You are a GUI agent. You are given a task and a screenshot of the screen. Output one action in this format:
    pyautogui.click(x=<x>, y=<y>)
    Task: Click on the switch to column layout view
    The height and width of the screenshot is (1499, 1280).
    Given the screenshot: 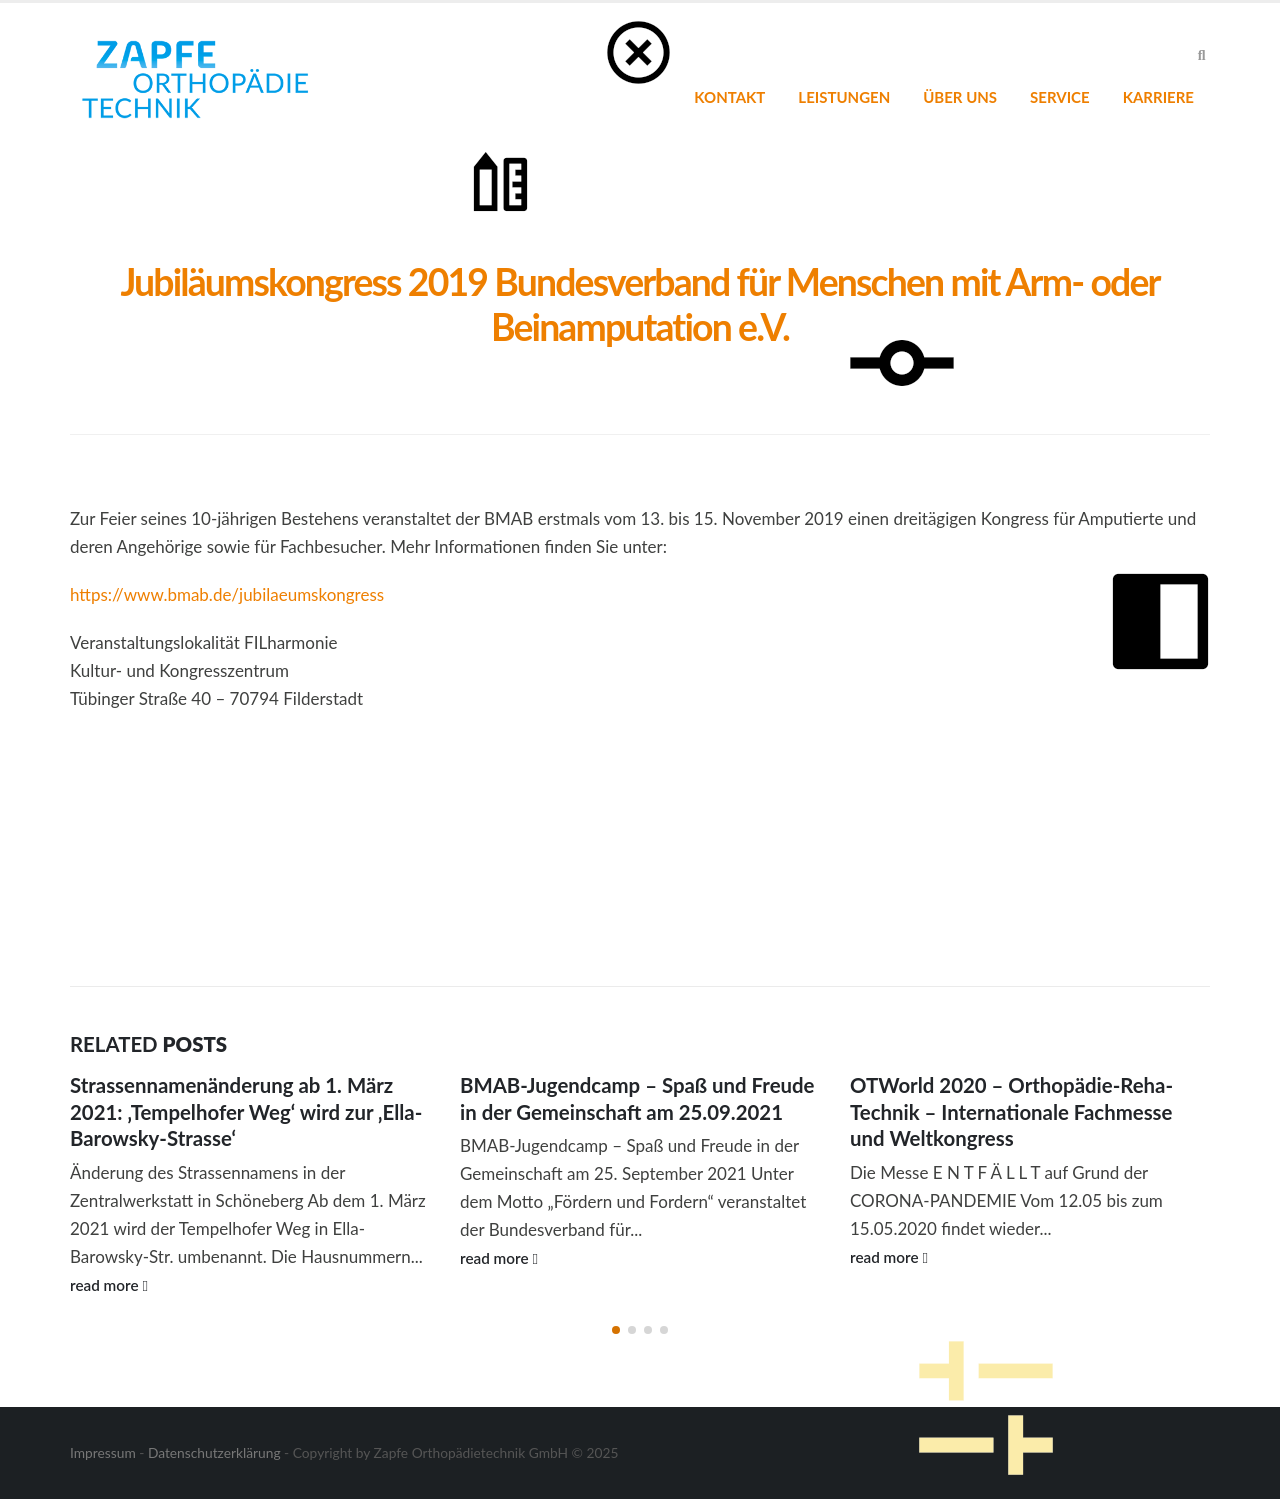 What is the action you would take?
    pyautogui.click(x=1160, y=621)
    